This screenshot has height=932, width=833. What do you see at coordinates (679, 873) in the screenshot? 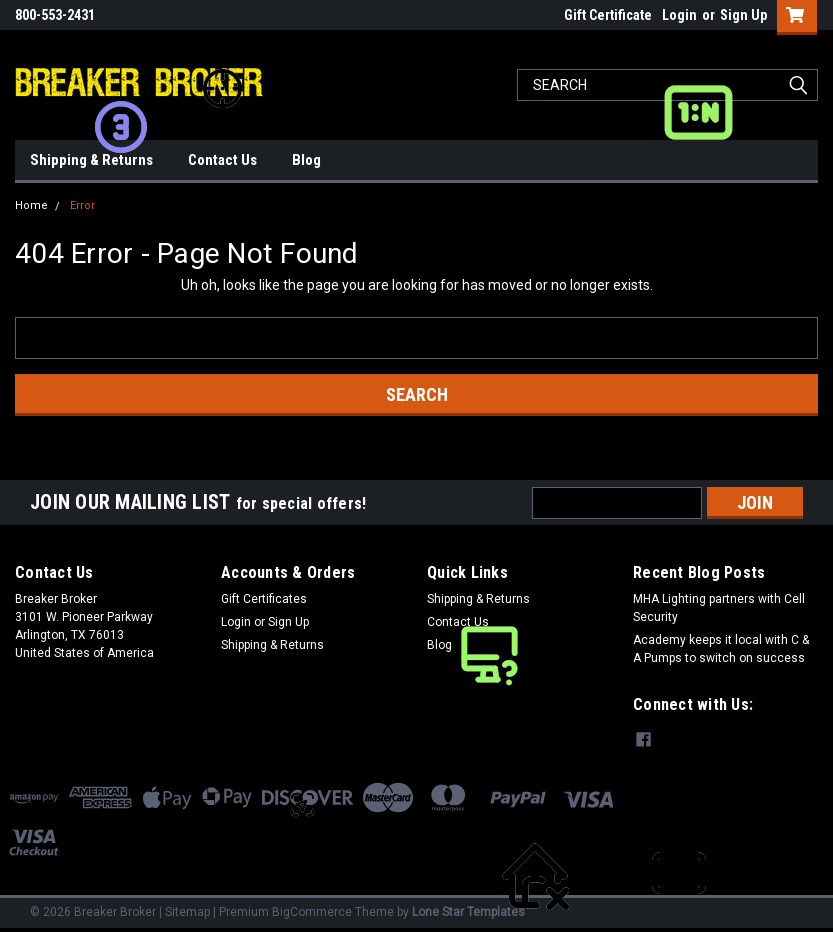
I see `crop image to 7:5 aspect ratio` at bounding box center [679, 873].